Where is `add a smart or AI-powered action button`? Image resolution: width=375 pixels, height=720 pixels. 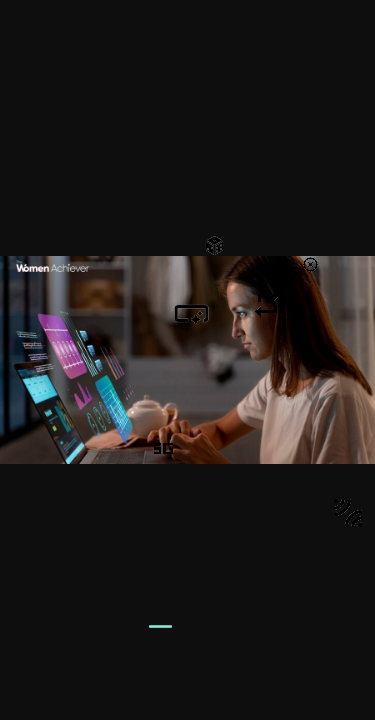
add a smart or AI-powered action button is located at coordinates (191, 313).